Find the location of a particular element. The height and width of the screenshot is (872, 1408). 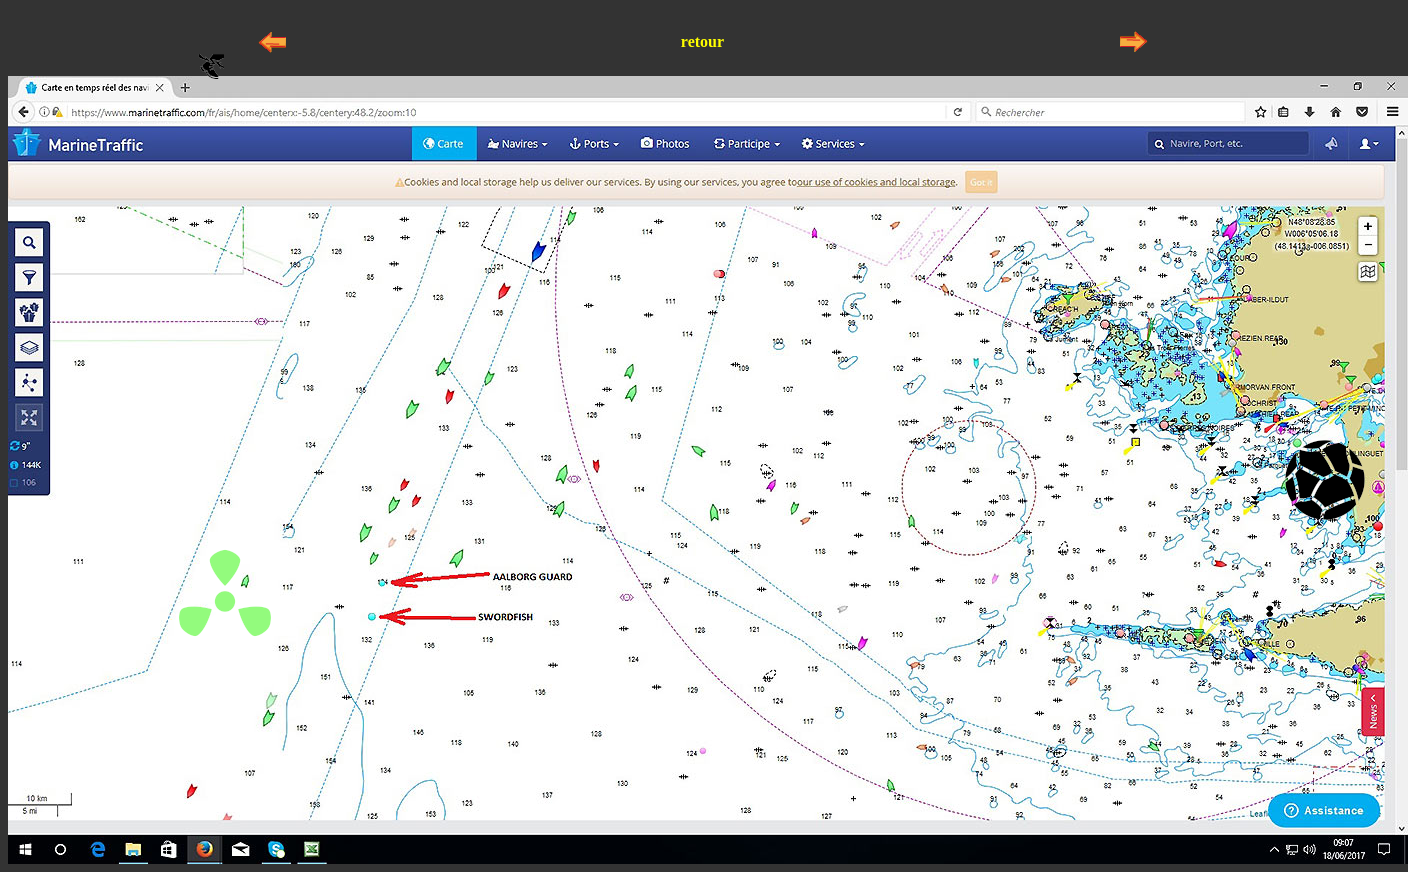

indicates radioactive or hazardous material is located at coordinates (225, 593).